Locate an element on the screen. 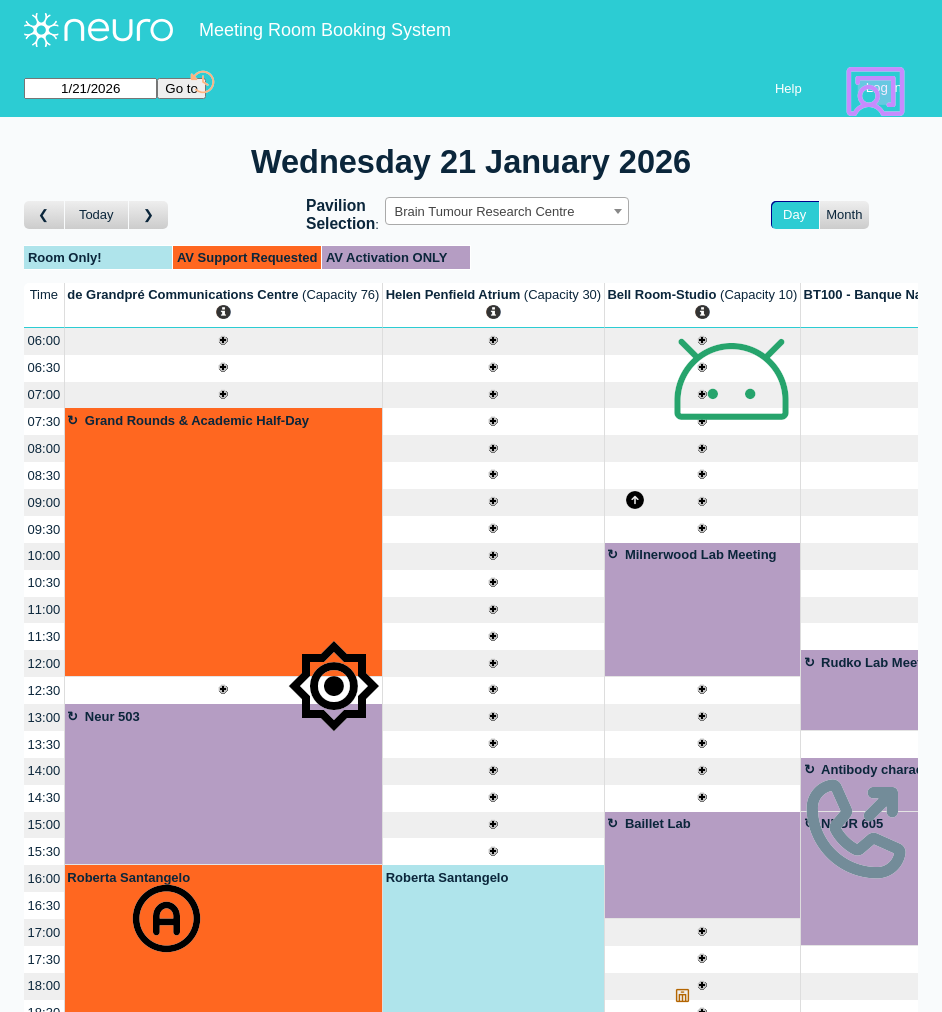  indicates tumble dry at any heat setting is located at coordinates (166, 918).